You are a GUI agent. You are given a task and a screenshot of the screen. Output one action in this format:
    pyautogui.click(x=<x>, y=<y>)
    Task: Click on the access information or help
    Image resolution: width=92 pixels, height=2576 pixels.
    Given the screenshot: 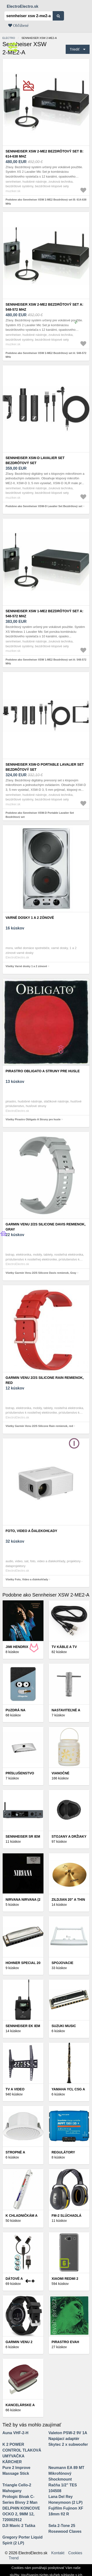 What is the action you would take?
    pyautogui.click(x=74, y=1443)
    